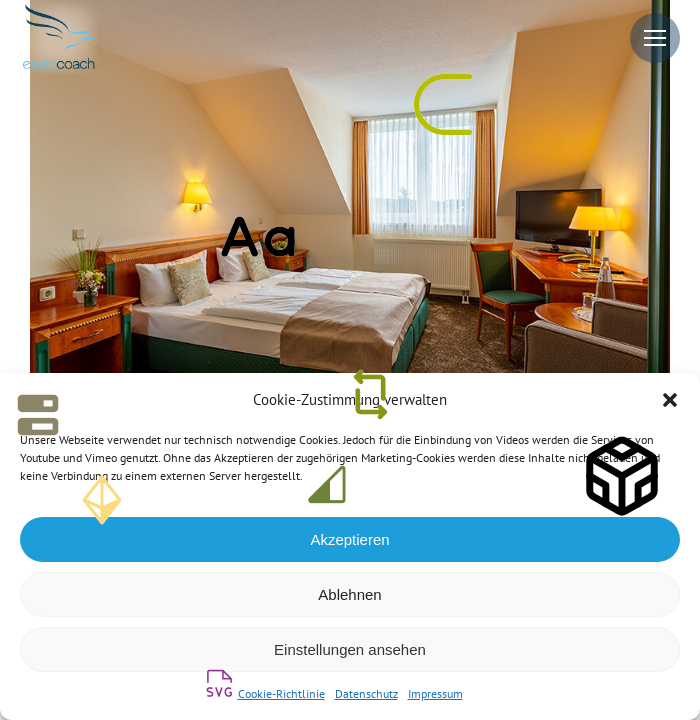  Describe the element at coordinates (38, 415) in the screenshot. I see `view task or download progress` at that location.